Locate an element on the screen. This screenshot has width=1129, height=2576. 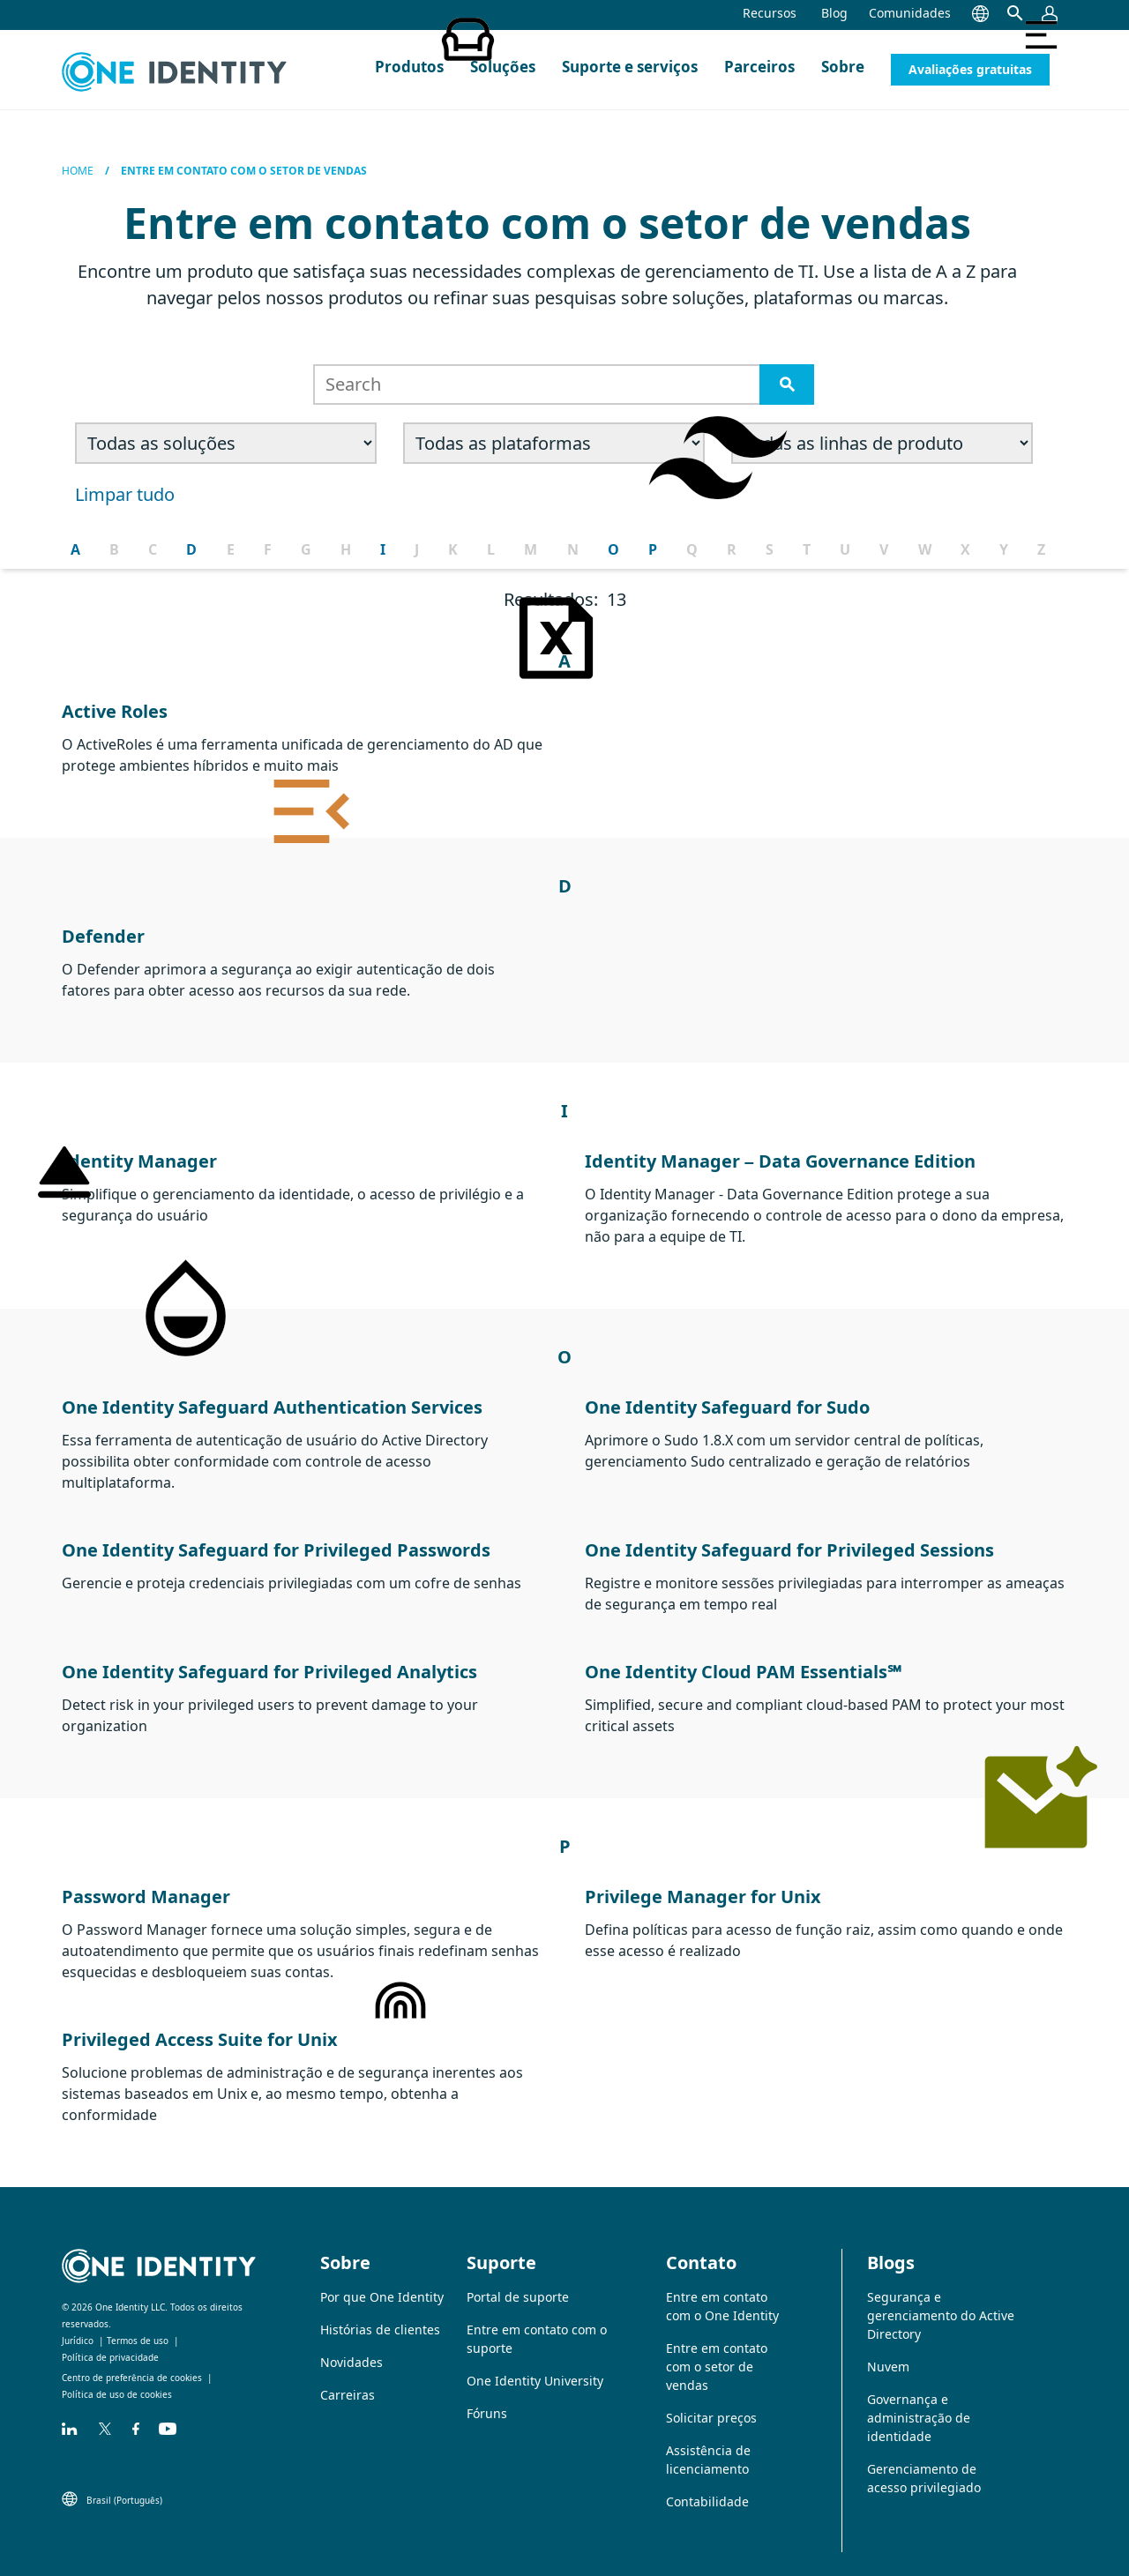
open an excel spreadsheet is located at coordinates (556, 638).